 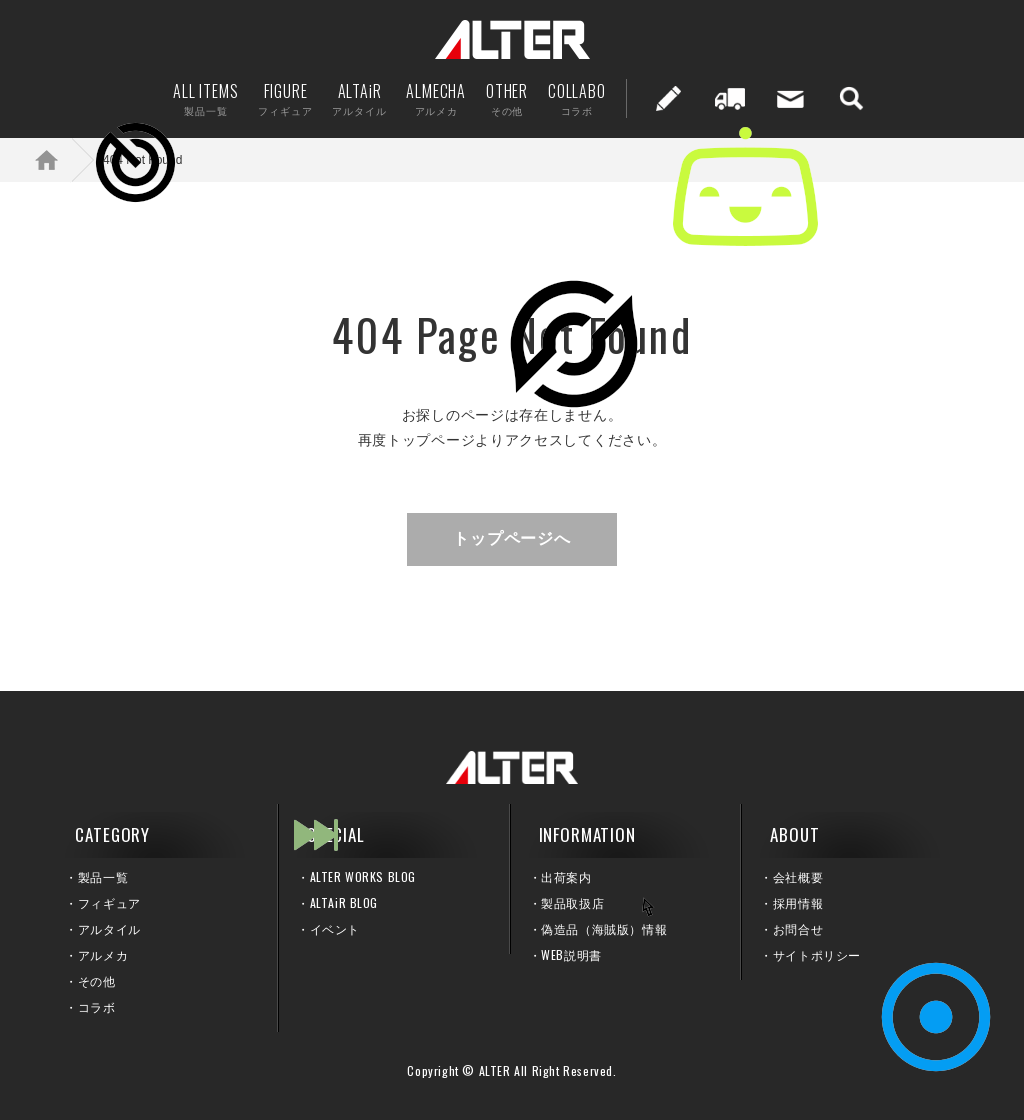 I want to click on skip to the end of the track, so click(x=316, y=835).